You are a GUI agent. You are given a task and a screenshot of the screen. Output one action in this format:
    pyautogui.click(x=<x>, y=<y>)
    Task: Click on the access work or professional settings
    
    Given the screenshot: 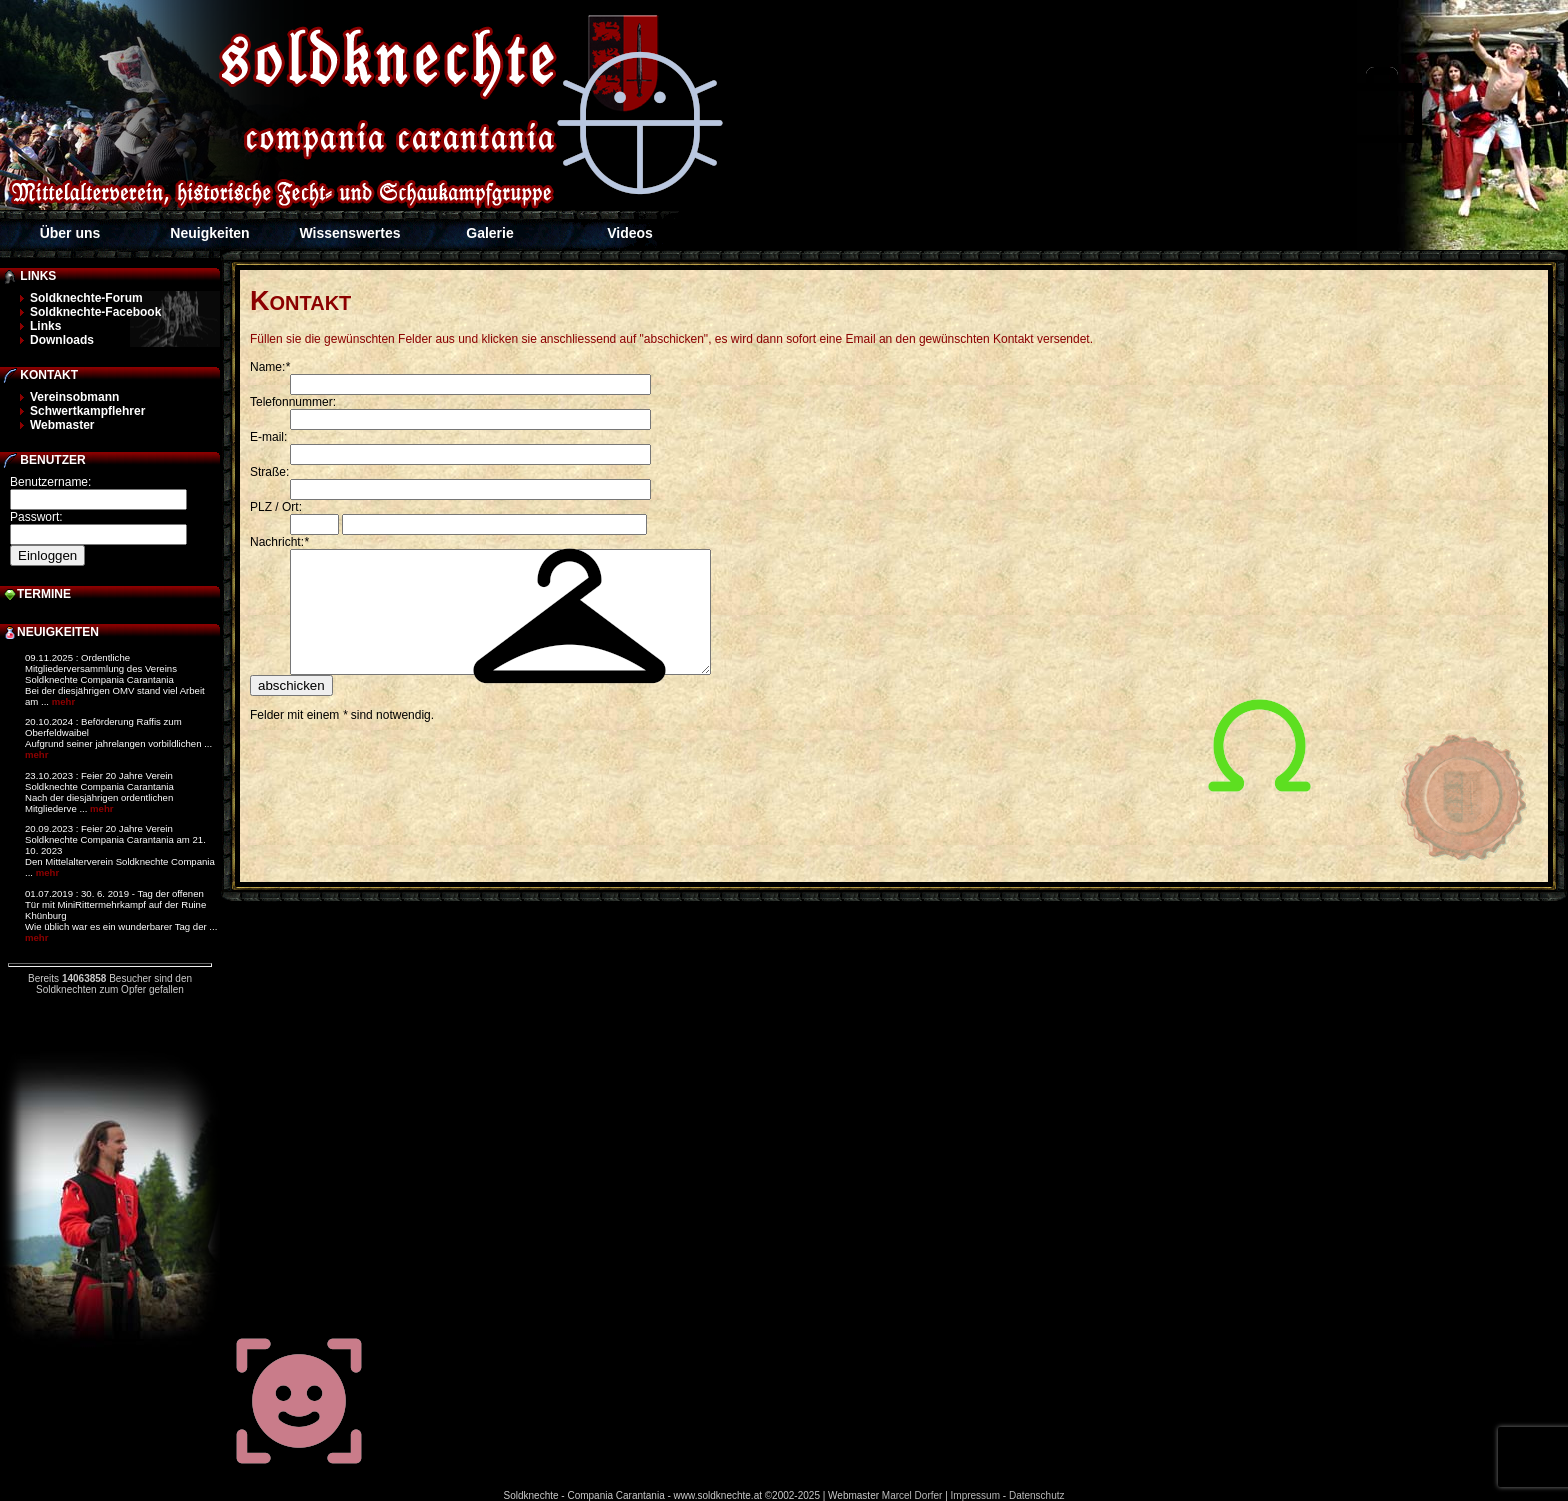 What is the action you would take?
    pyautogui.click(x=1382, y=107)
    